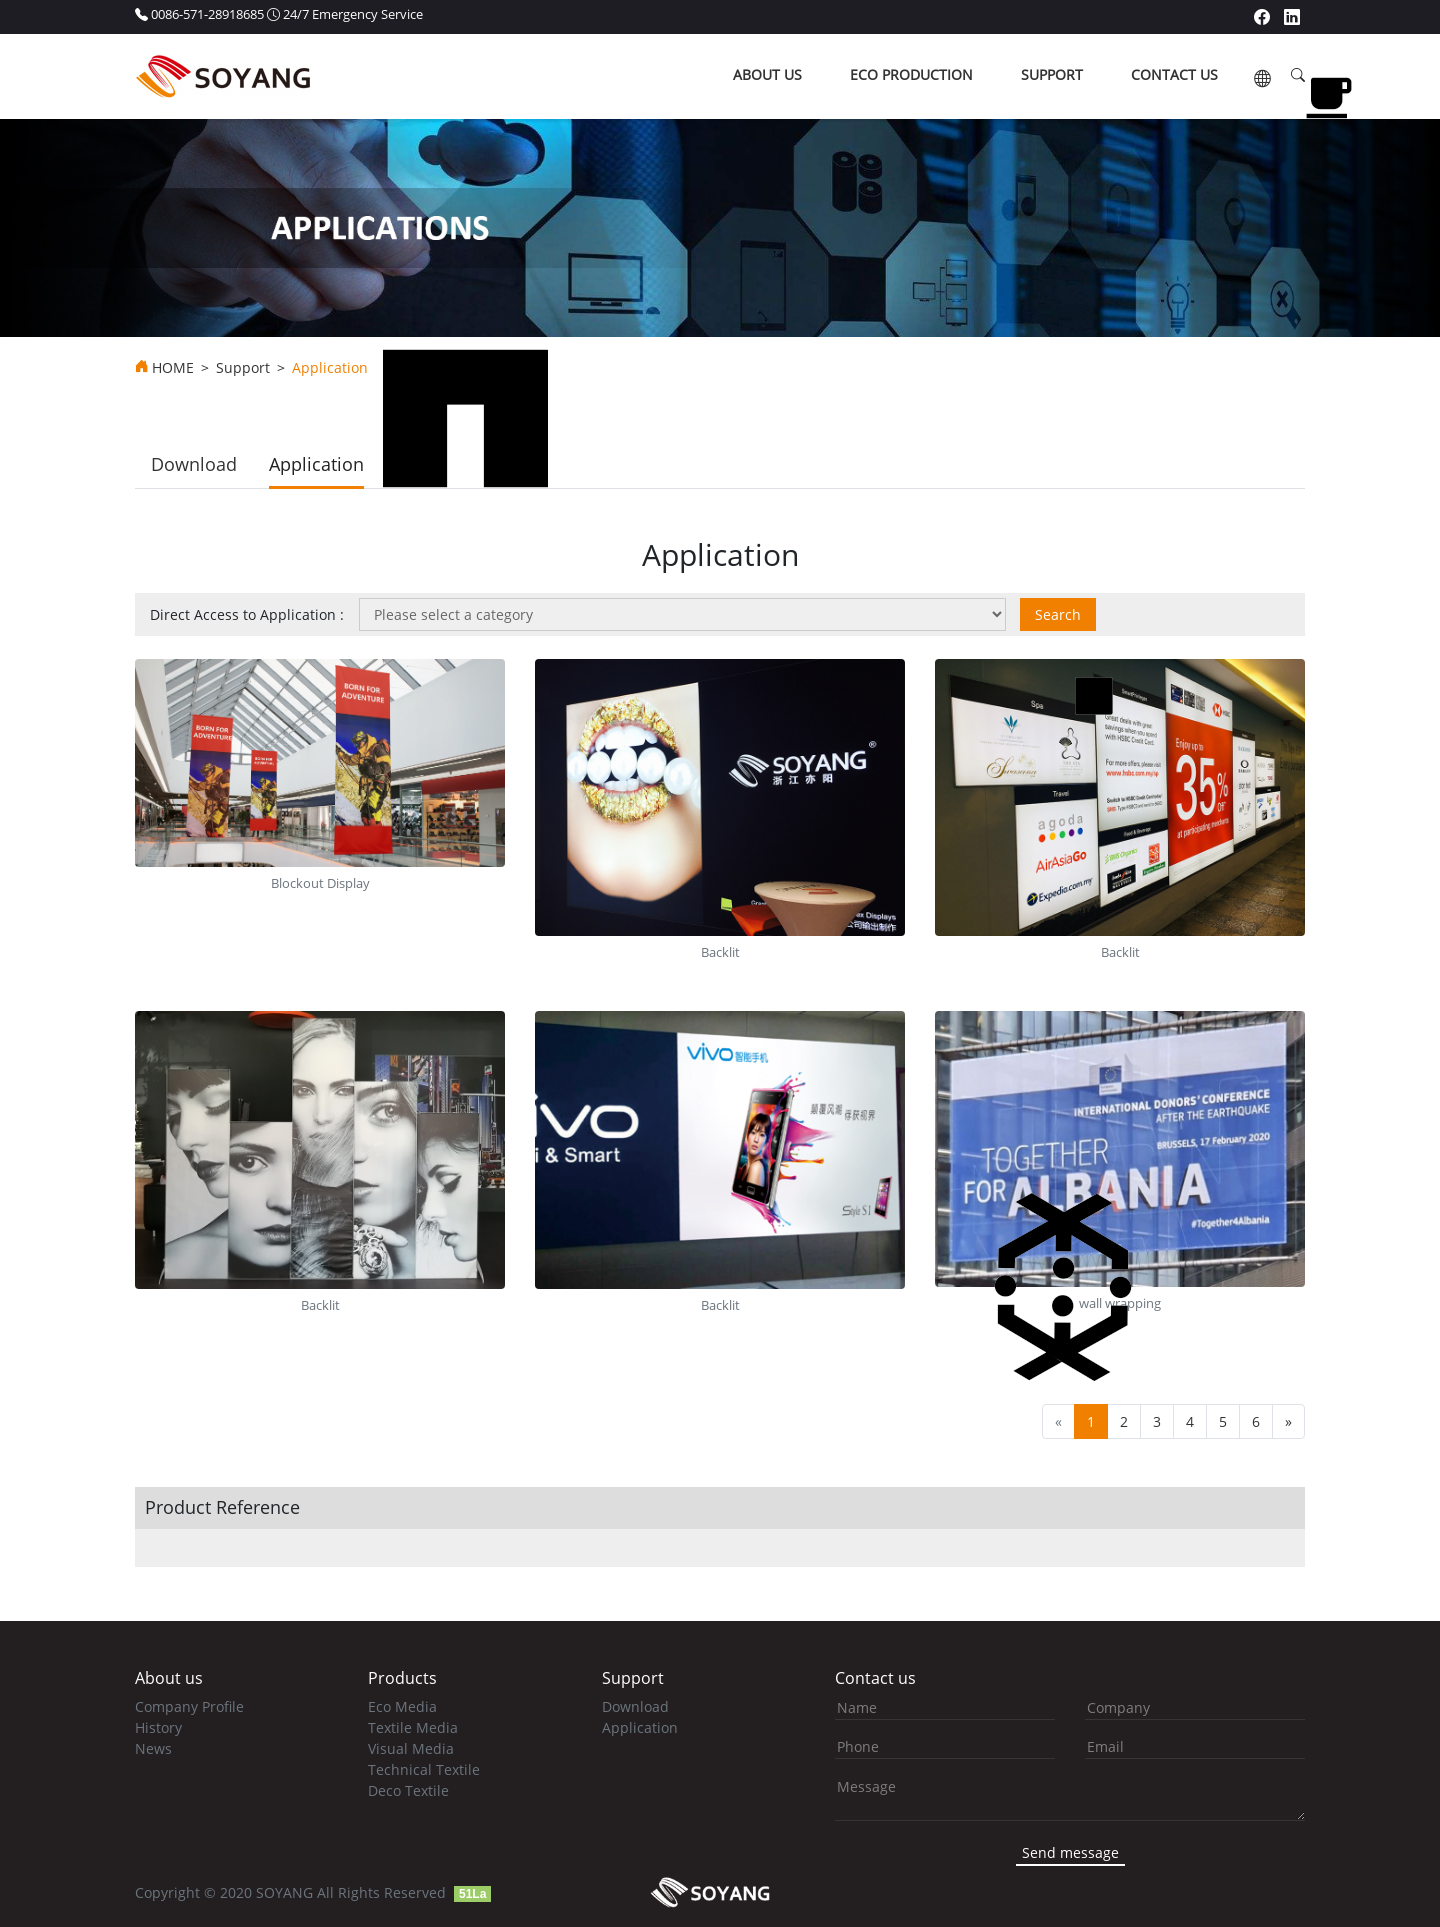 This screenshot has width=1440, height=1927. What do you see at coordinates (1063, 1287) in the screenshot?
I see `google cloud dataflow service logo` at bounding box center [1063, 1287].